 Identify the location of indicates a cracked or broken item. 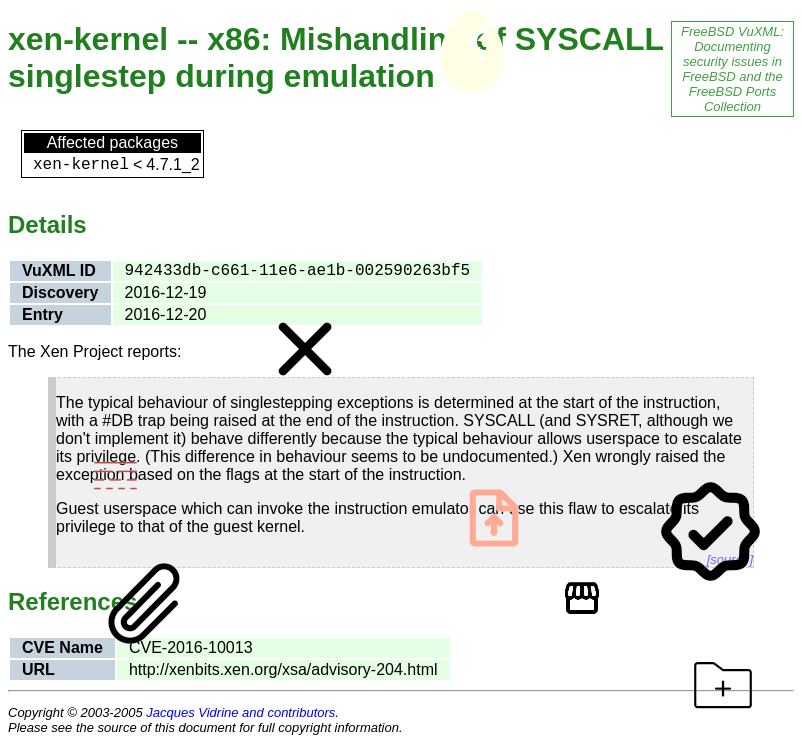
(472, 51).